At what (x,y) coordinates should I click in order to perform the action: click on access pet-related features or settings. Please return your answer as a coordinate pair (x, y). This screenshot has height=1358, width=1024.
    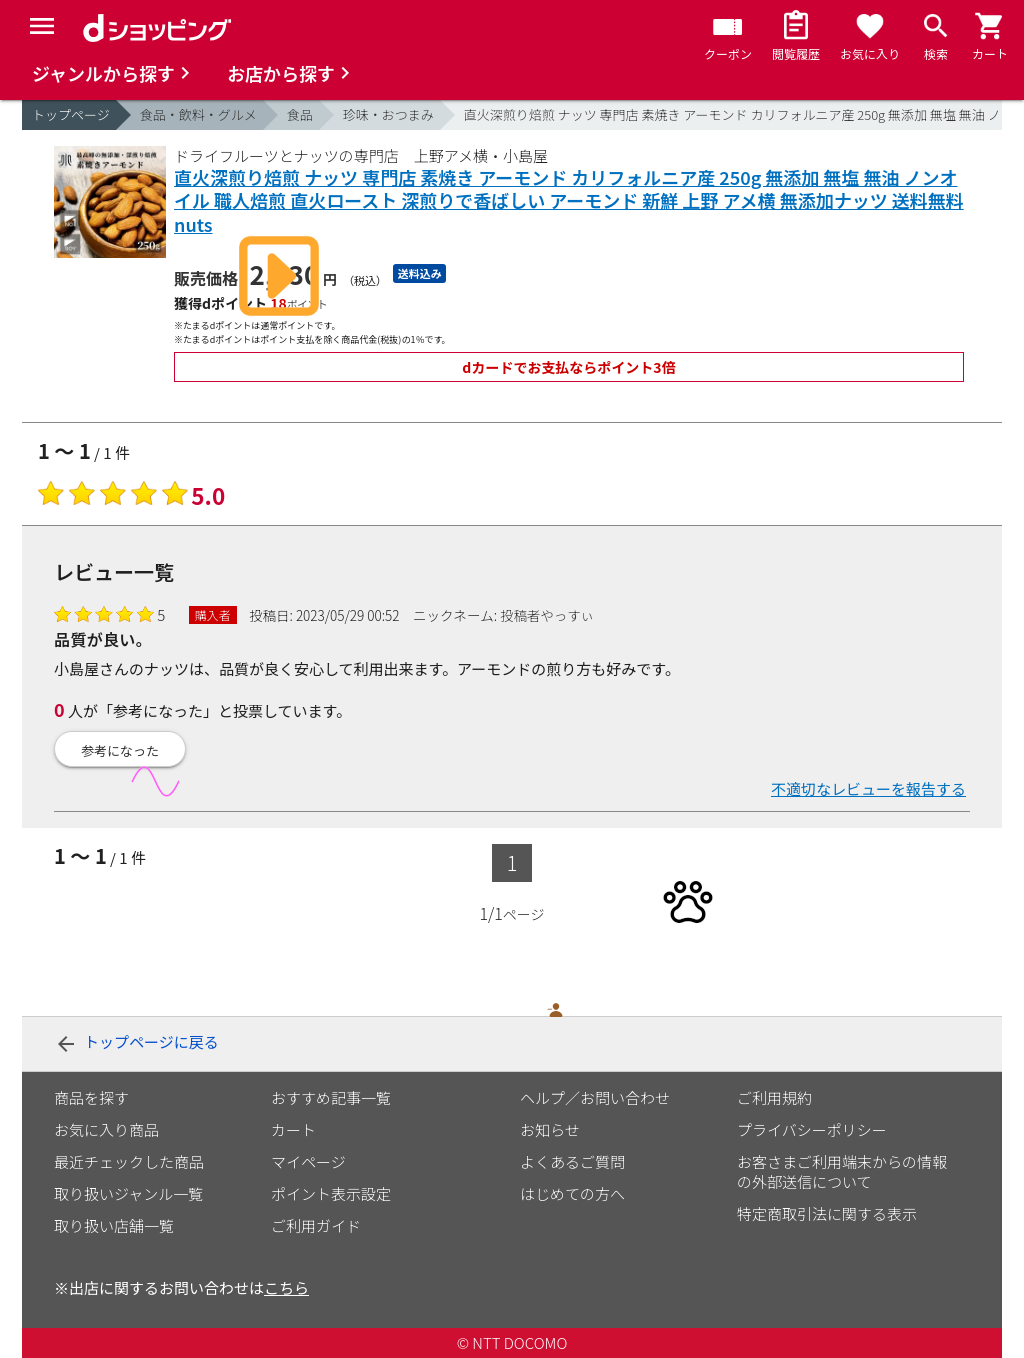
    Looking at the image, I should click on (688, 902).